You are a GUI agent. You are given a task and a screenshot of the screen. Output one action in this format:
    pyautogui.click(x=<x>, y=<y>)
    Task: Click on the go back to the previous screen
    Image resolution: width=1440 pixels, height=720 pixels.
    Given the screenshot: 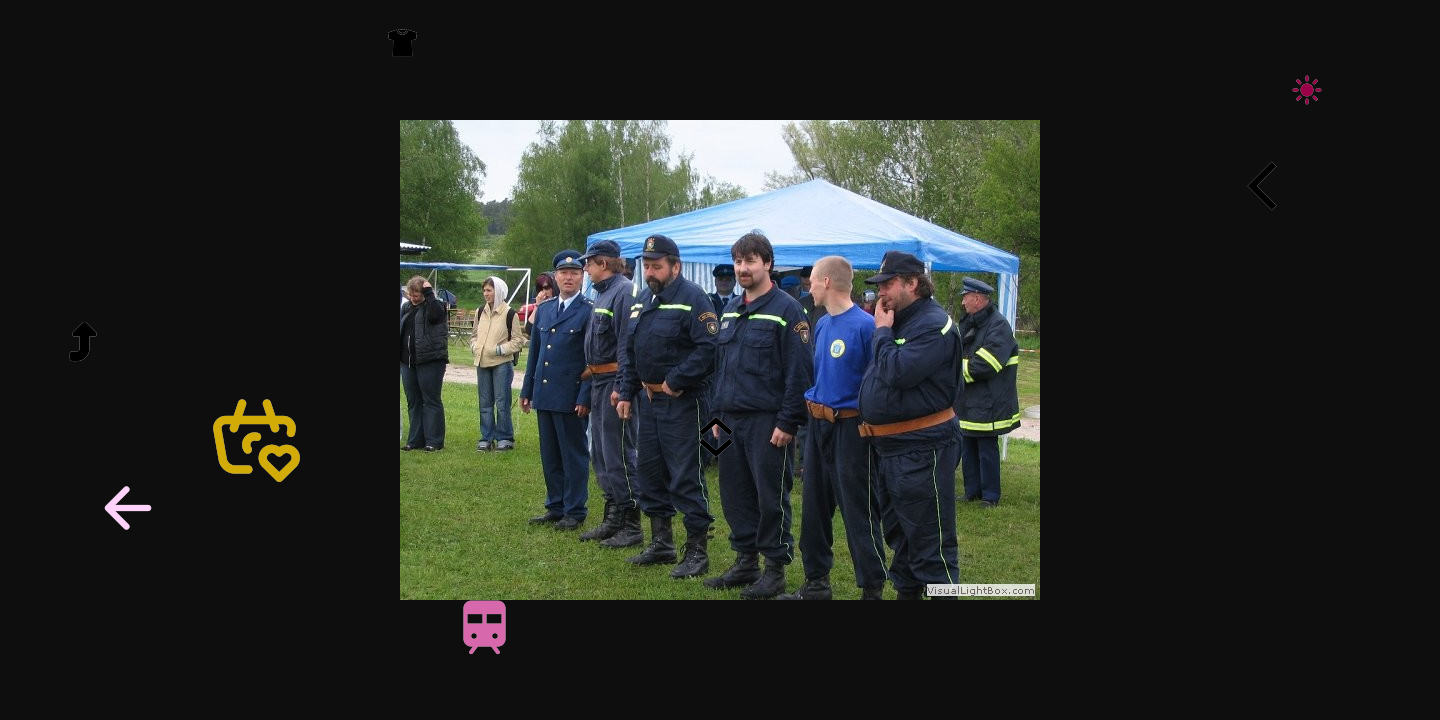 What is the action you would take?
    pyautogui.click(x=1262, y=186)
    